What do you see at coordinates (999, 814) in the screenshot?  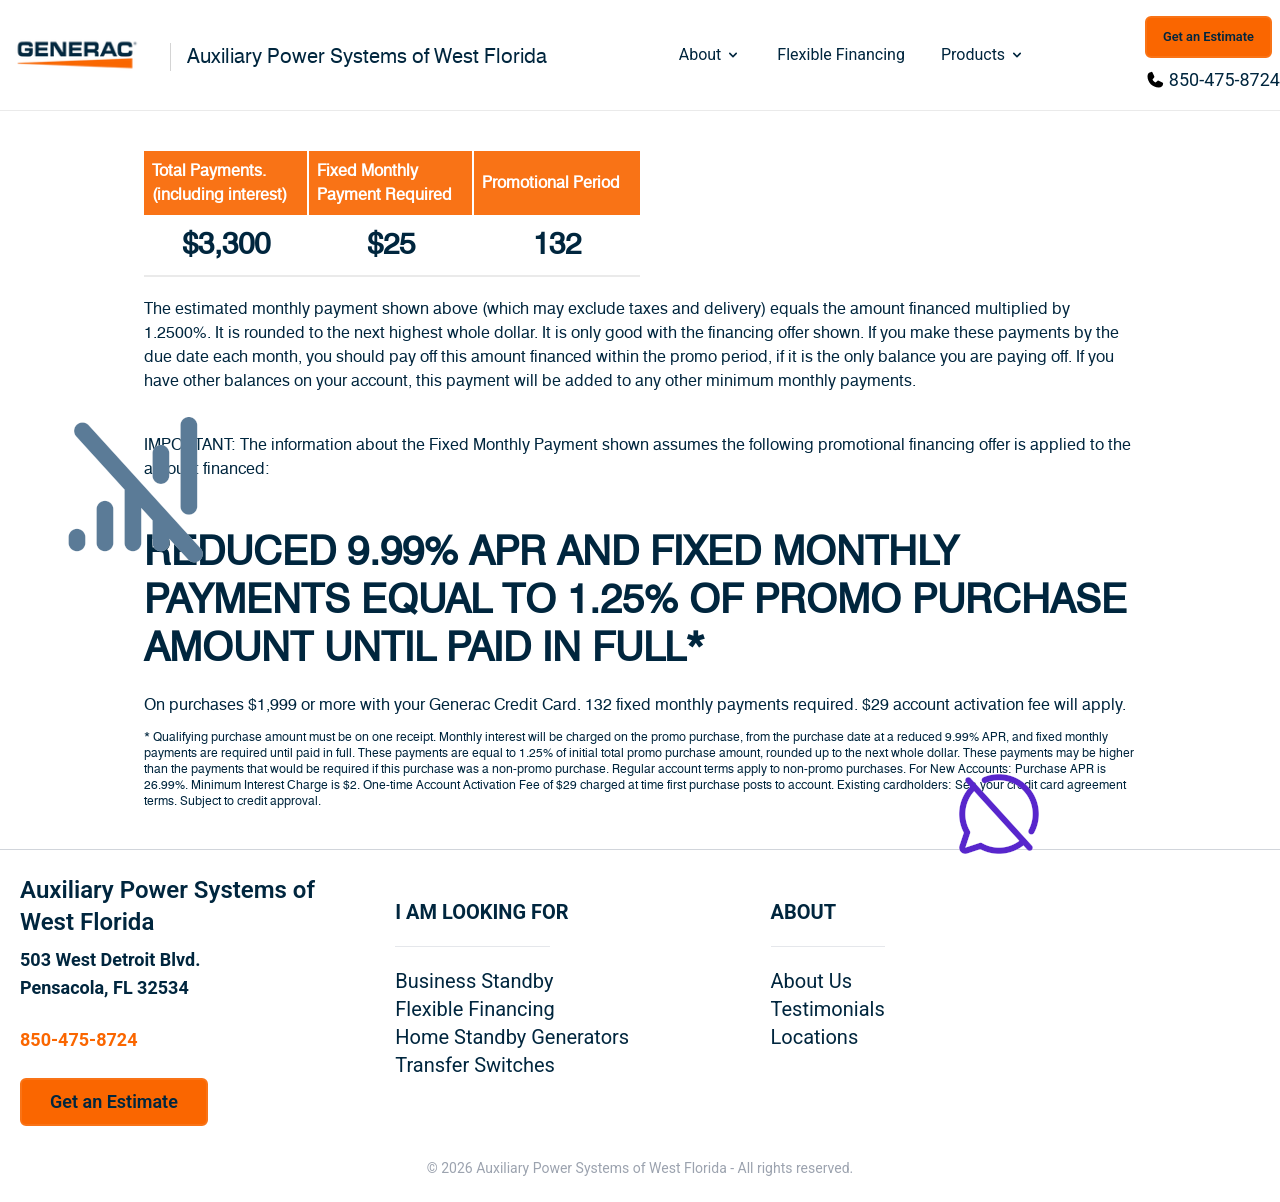 I see `mute or disable chat notifications` at bounding box center [999, 814].